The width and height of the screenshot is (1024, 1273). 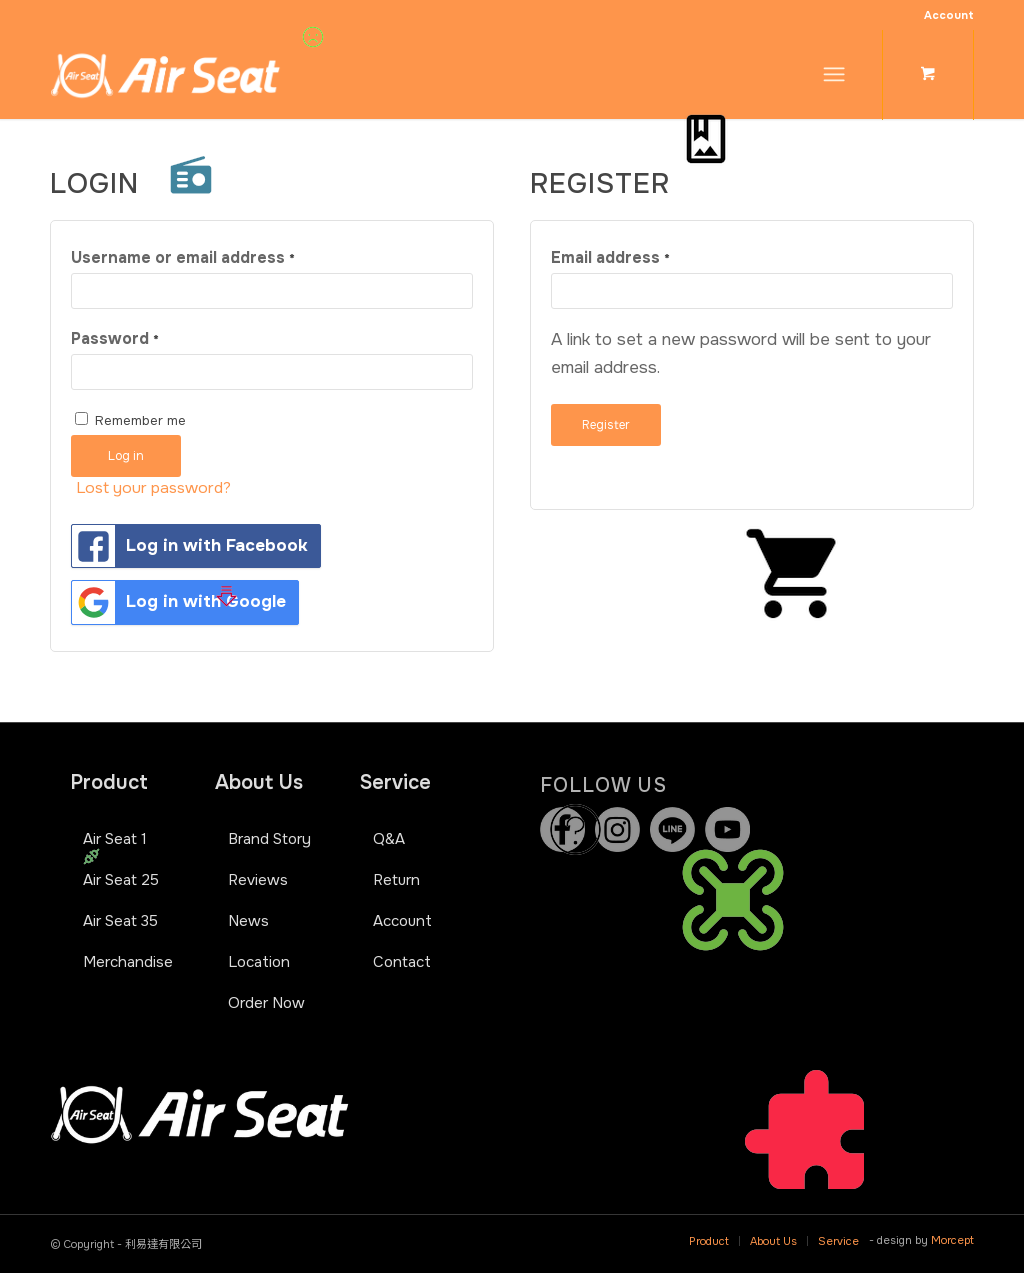 I want to click on access drone controls, so click(x=733, y=900).